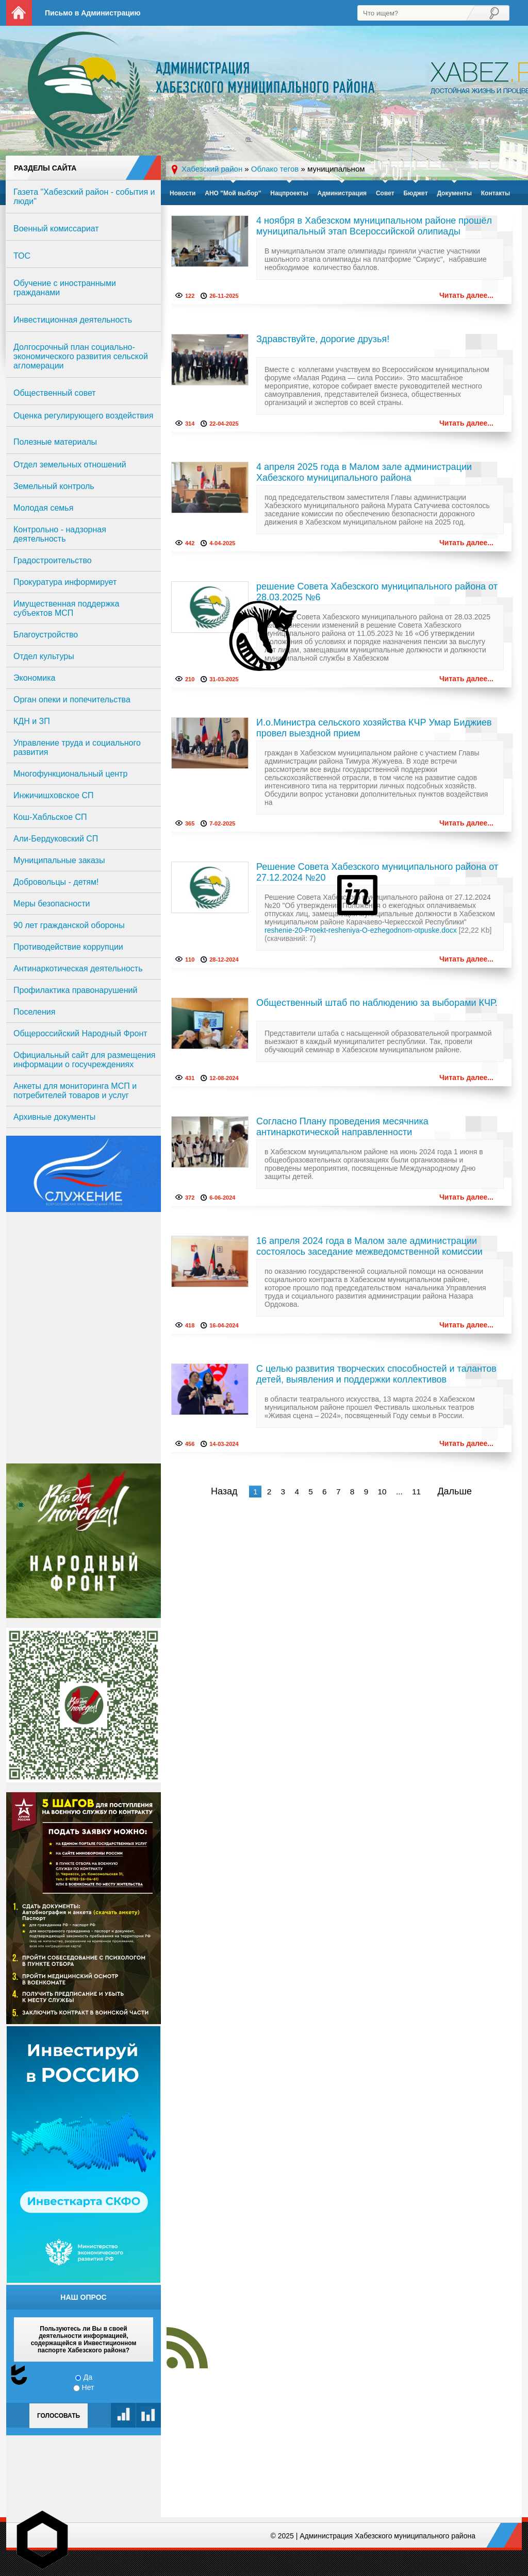 The height and width of the screenshot is (2576, 528). Describe the element at coordinates (187, 2348) in the screenshot. I see `subscribe to RSS feed` at that location.